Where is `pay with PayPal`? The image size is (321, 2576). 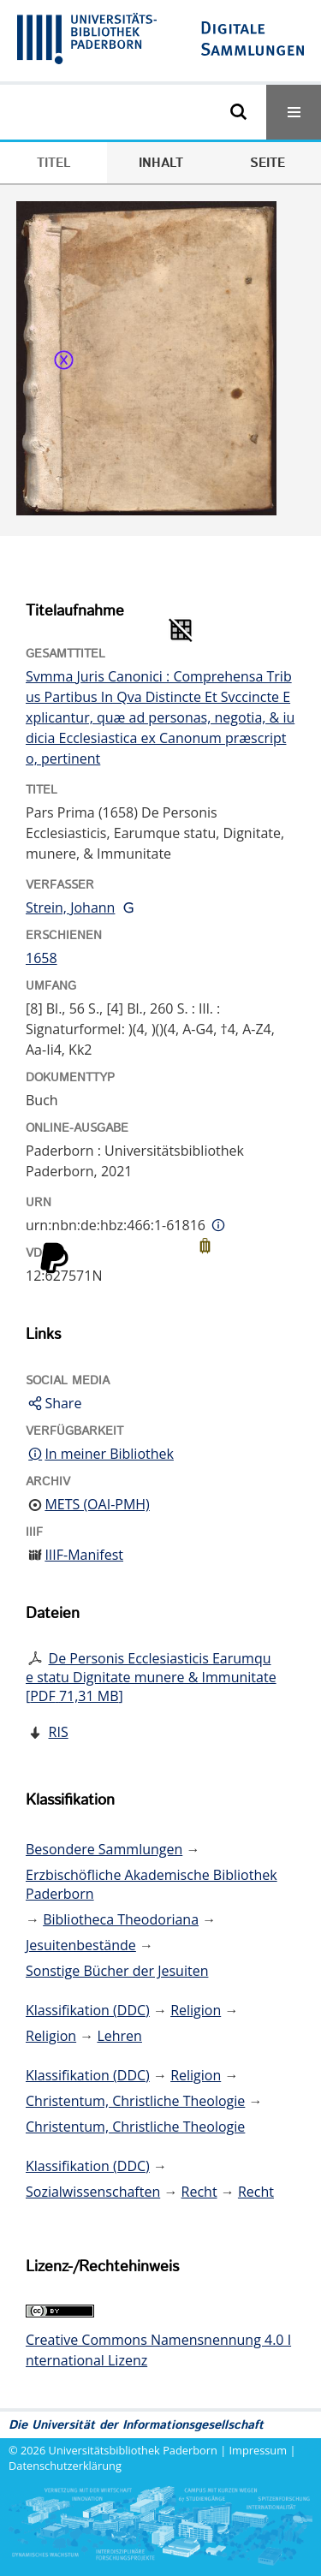 pay with PayPal is located at coordinates (54, 1258).